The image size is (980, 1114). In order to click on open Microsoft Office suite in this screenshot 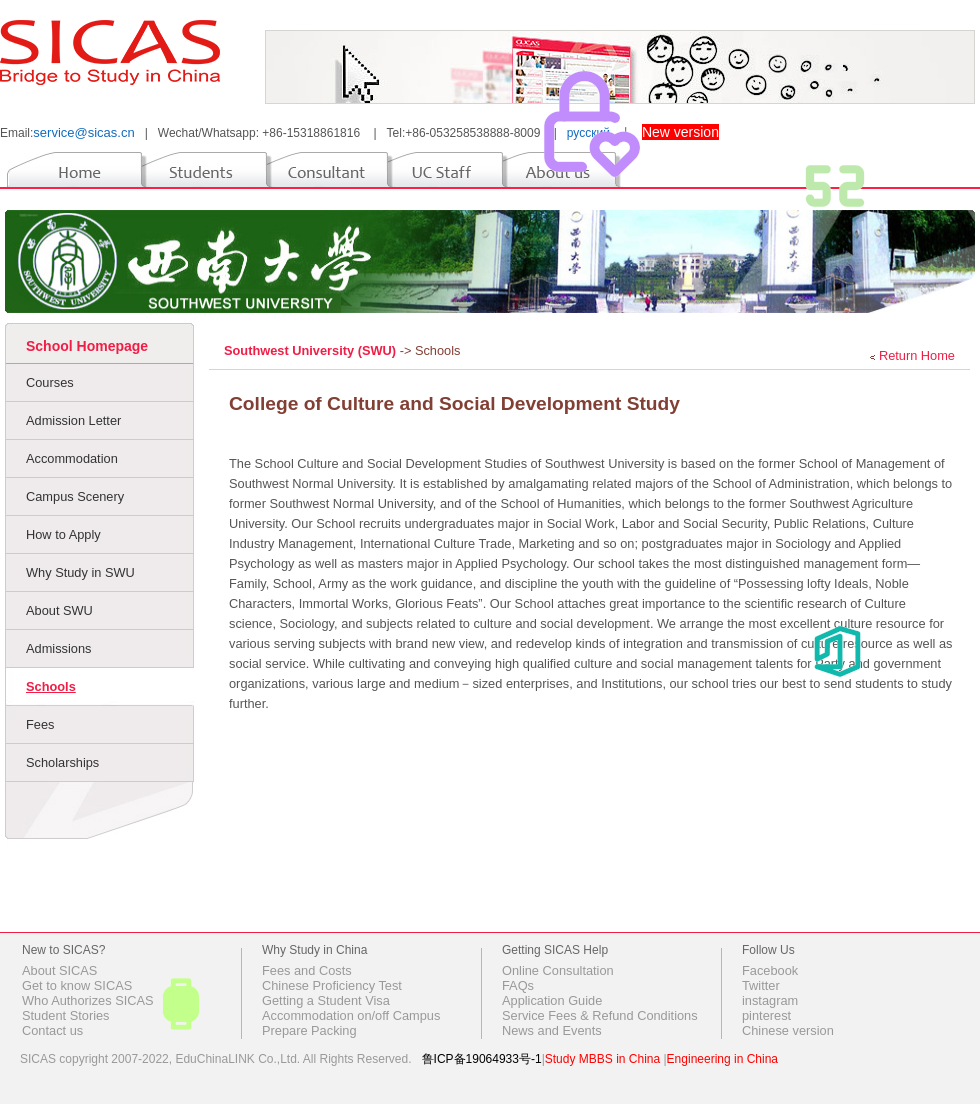, I will do `click(837, 651)`.